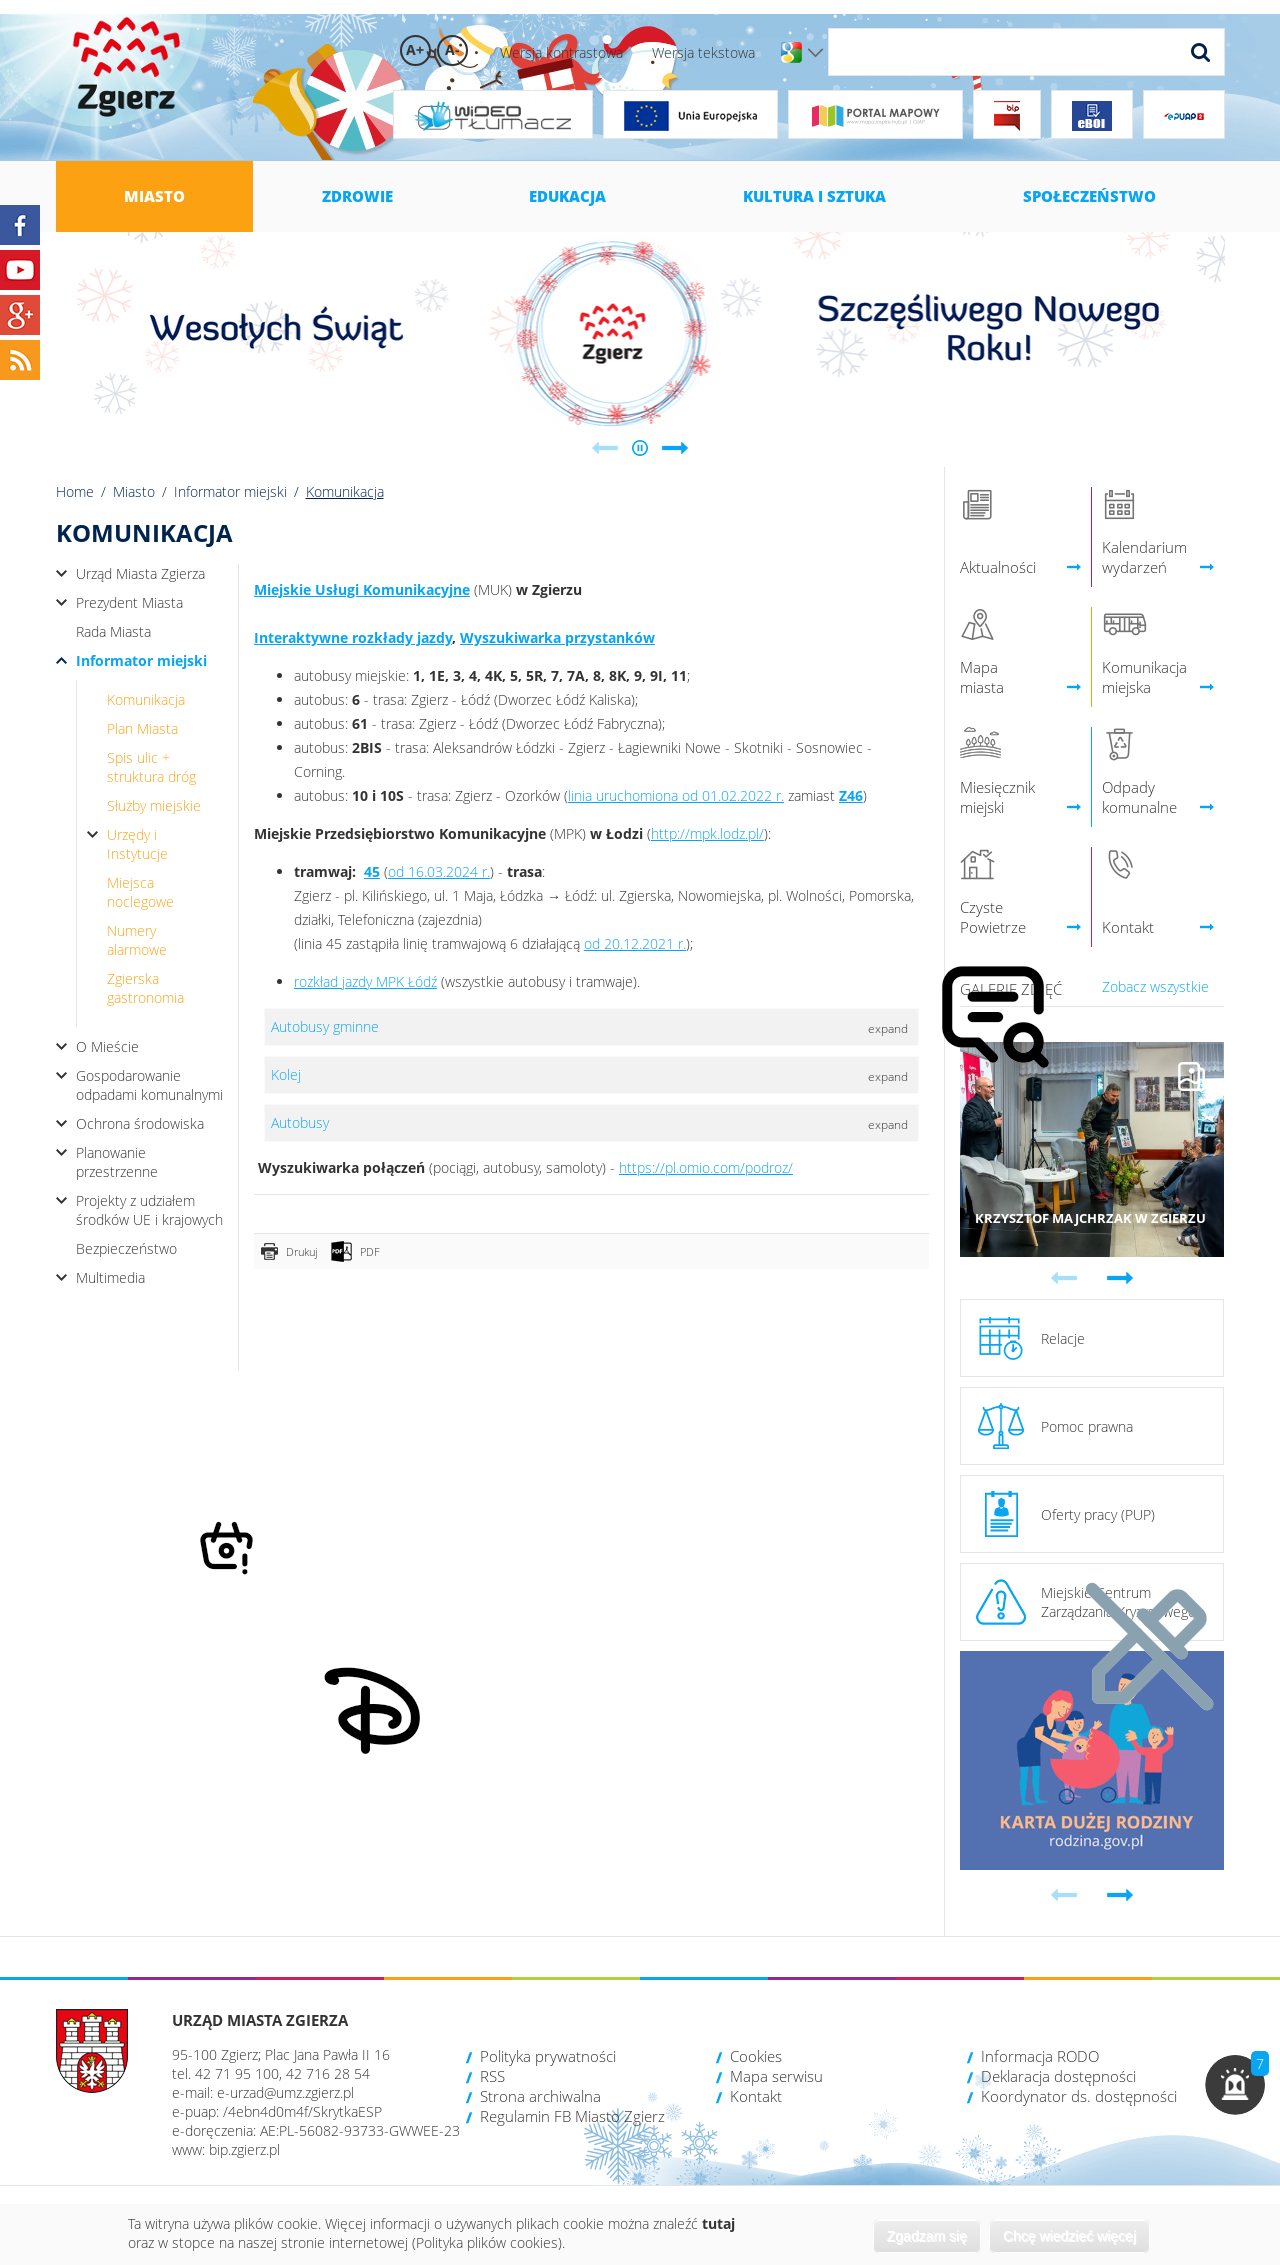 The image size is (1280, 2265). What do you see at coordinates (226, 1545) in the screenshot?
I see `indicates an issue with your shopping basket` at bounding box center [226, 1545].